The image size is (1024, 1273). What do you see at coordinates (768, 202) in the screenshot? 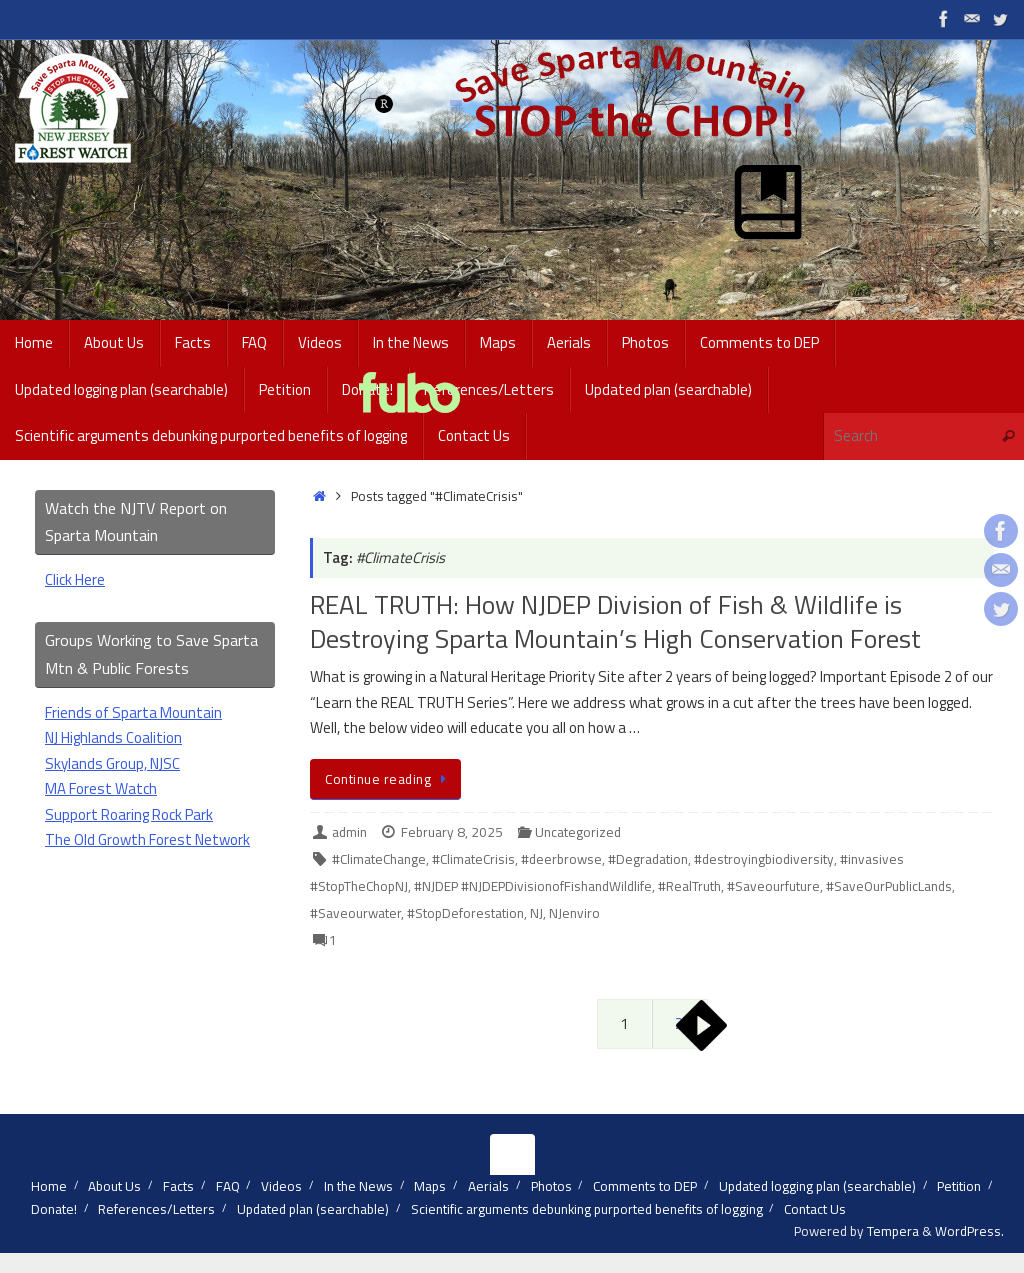
I see `view bookmarked items` at bounding box center [768, 202].